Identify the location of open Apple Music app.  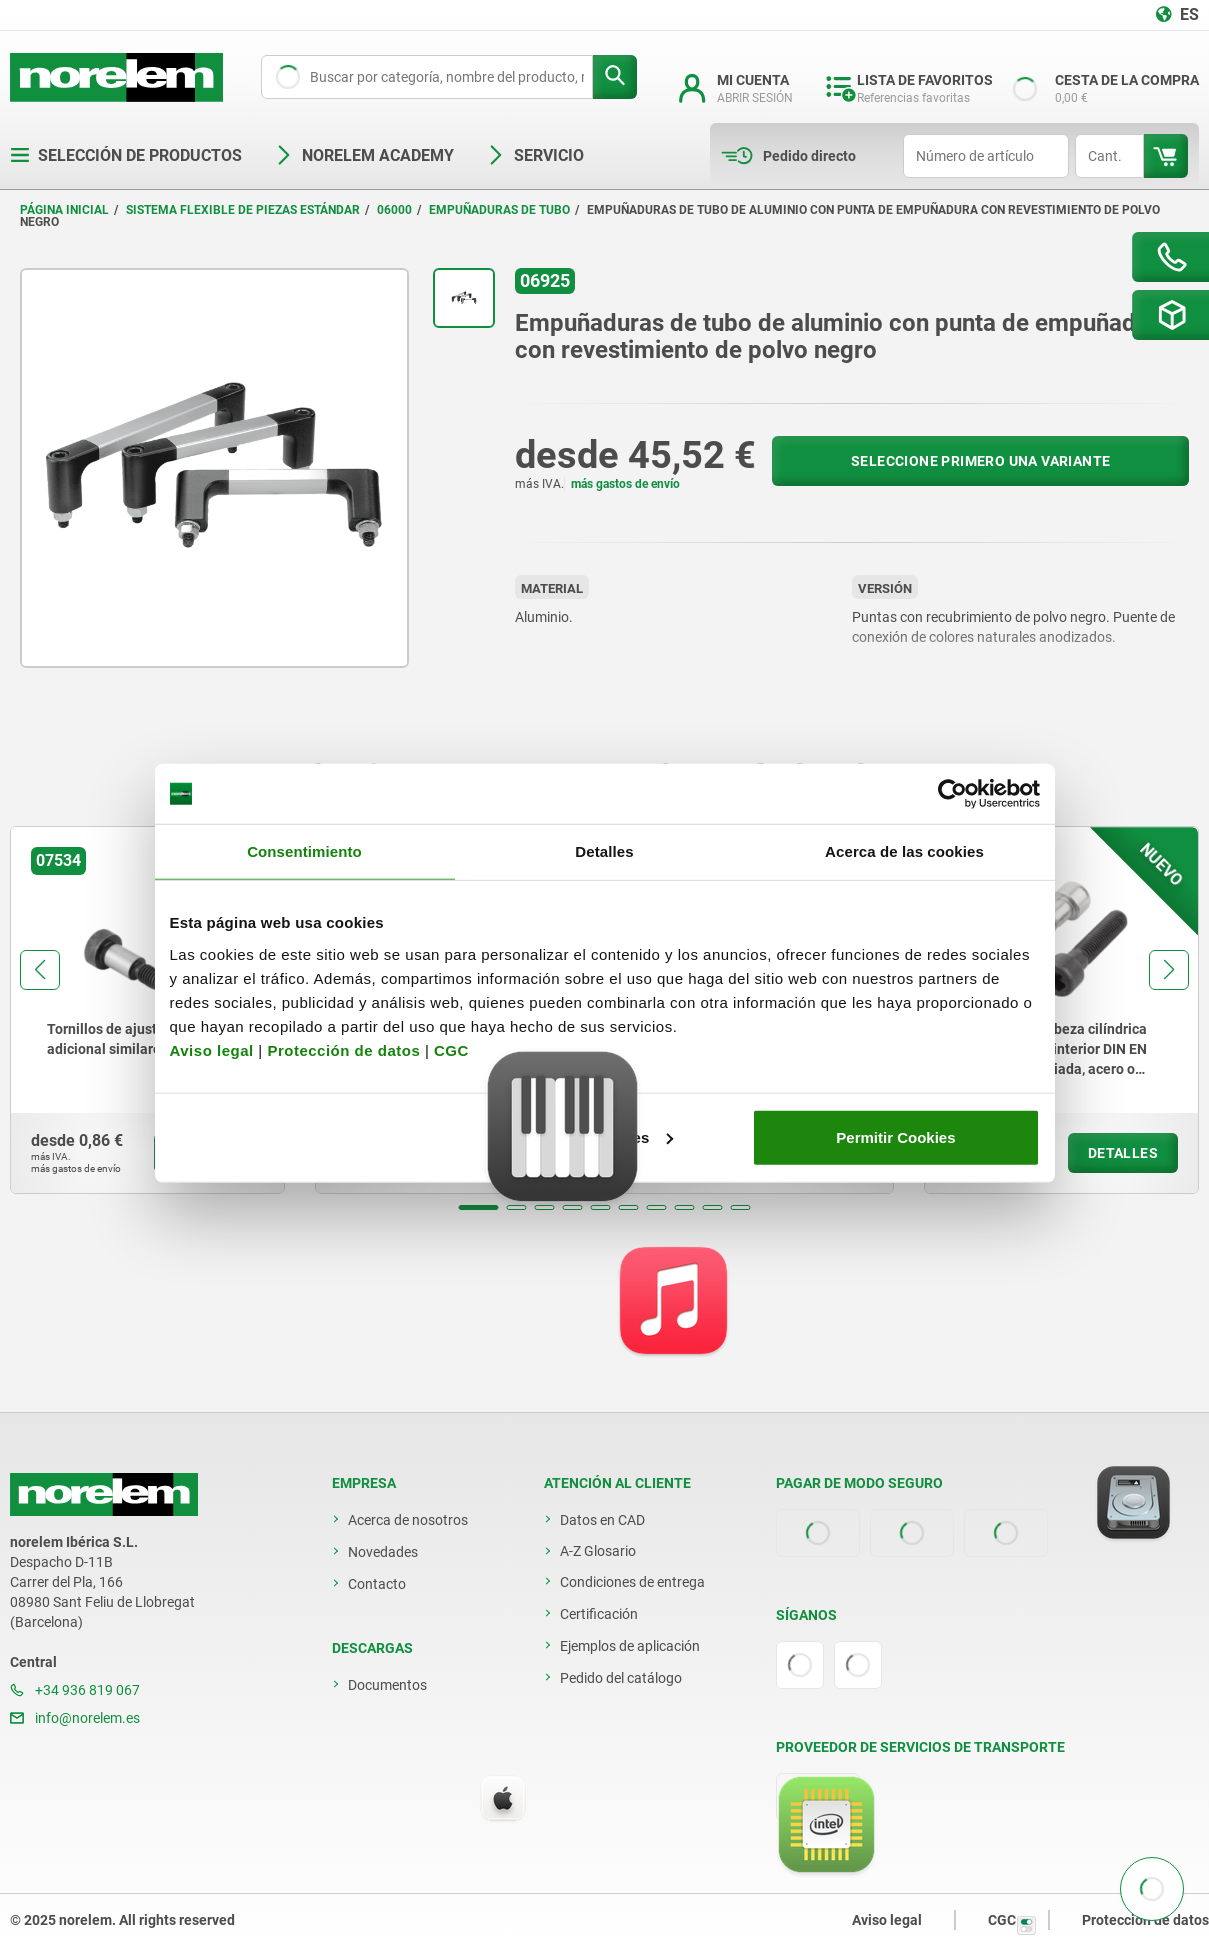
(673, 1300).